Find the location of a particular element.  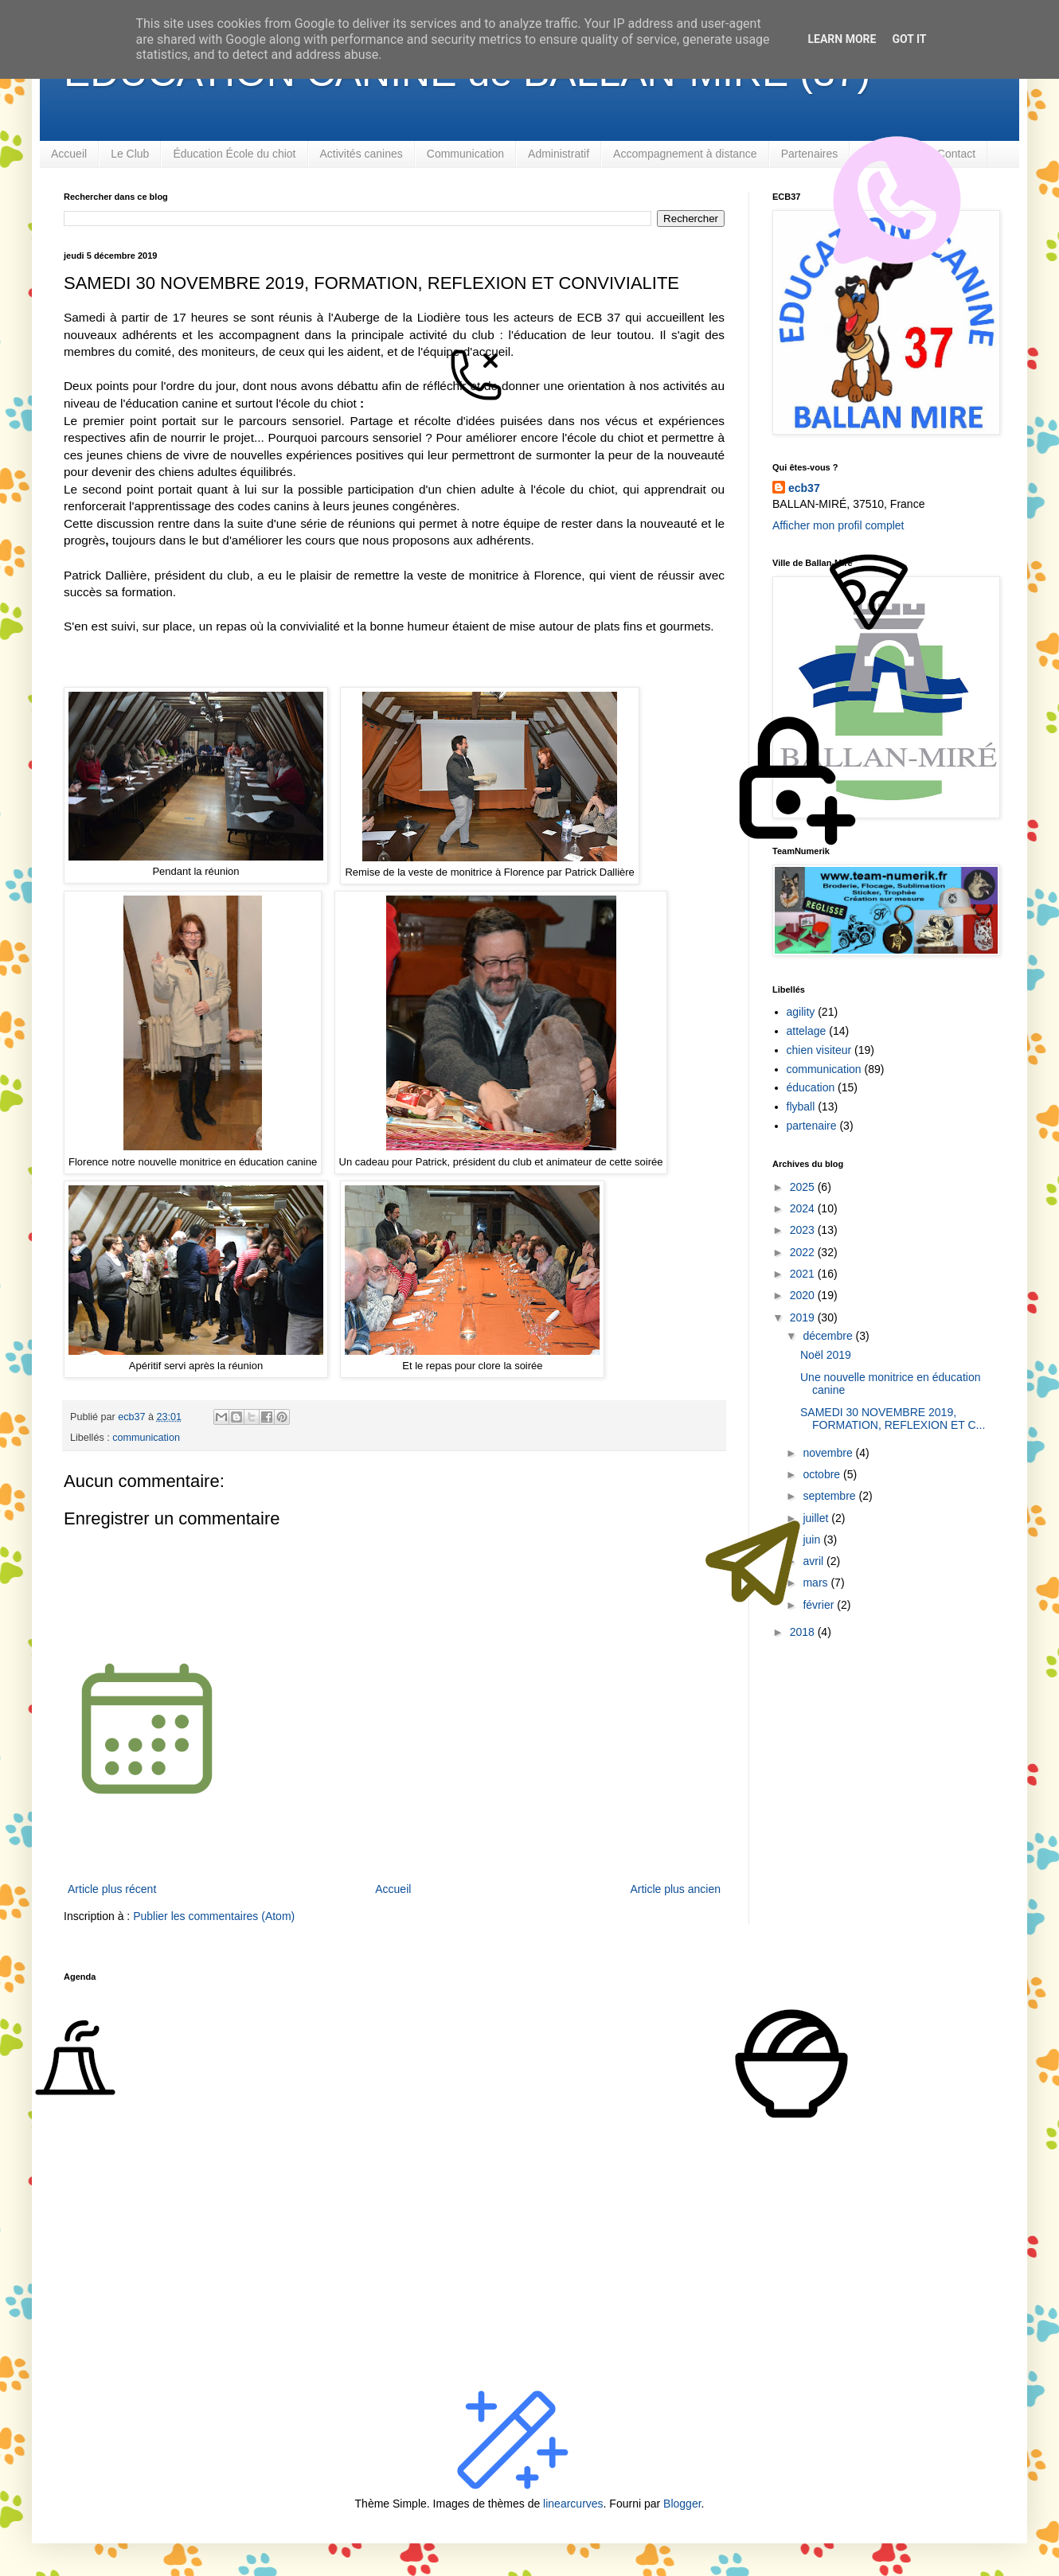

indicates nuclear power or energy facility is located at coordinates (75, 2063).